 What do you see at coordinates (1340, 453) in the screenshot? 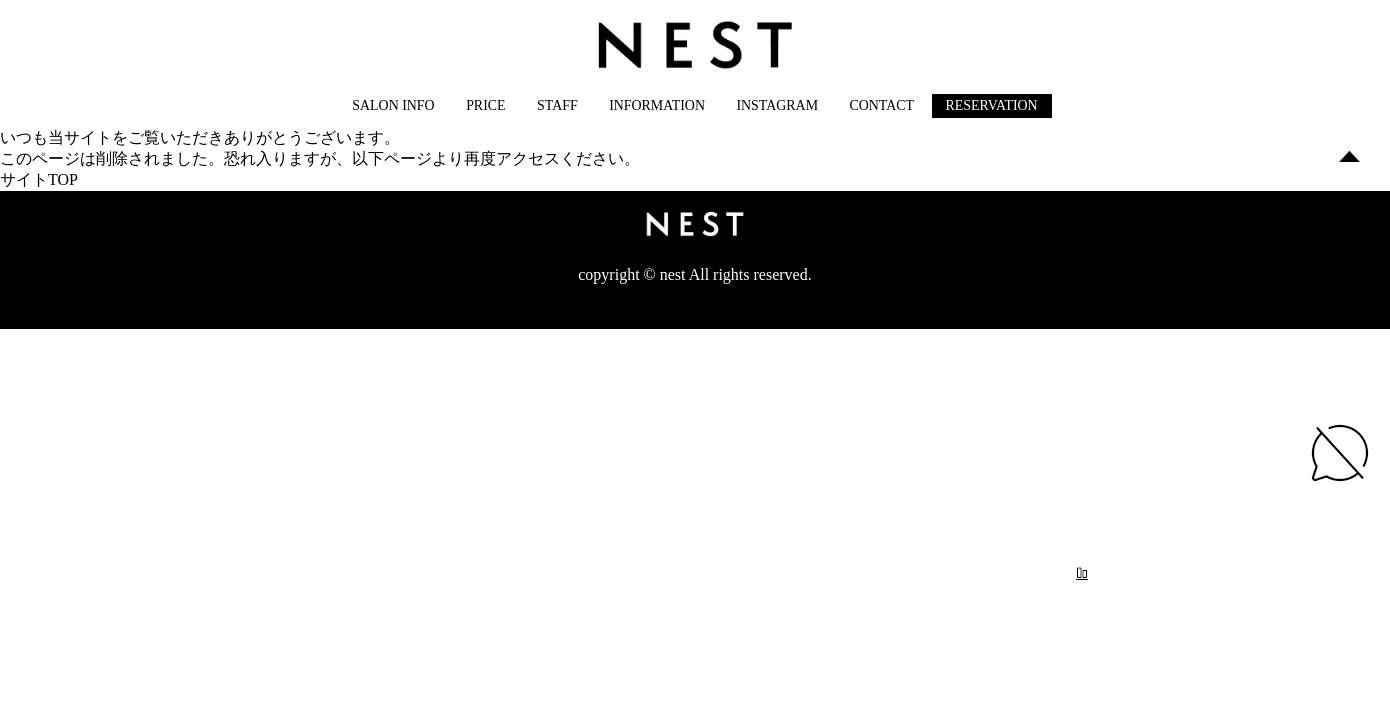
I see `mute or disable chat notifications` at bounding box center [1340, 453].